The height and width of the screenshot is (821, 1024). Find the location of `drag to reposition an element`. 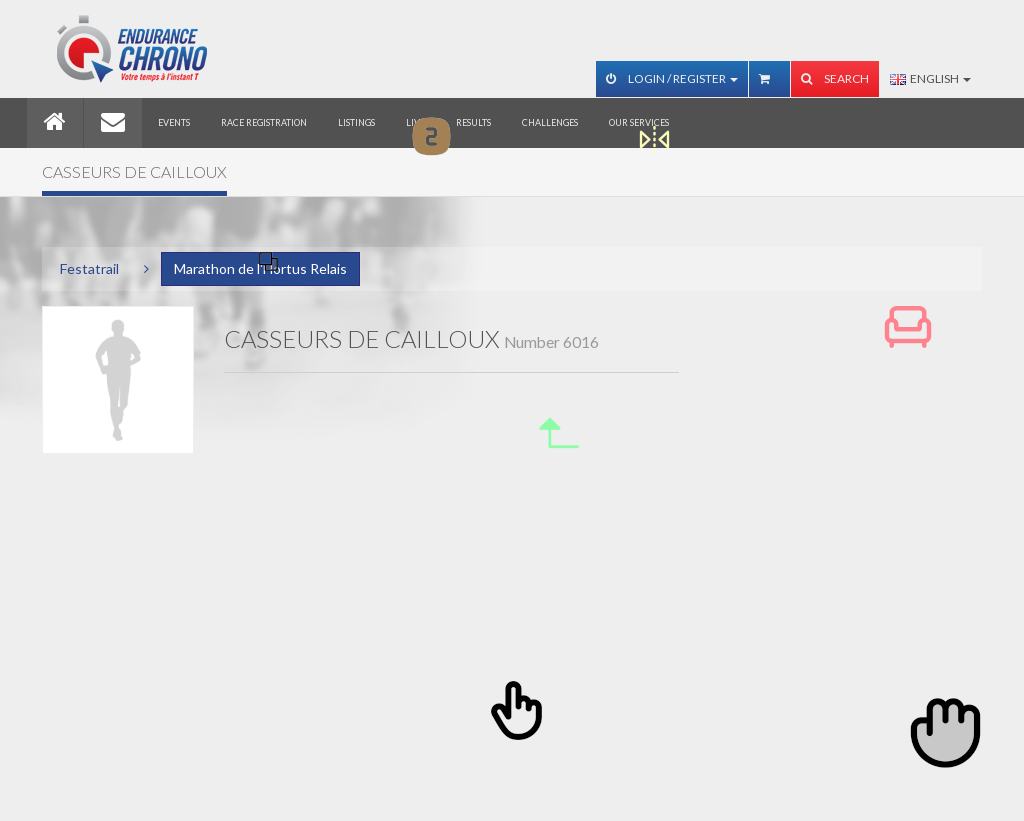

drag to reposition an element is located at coordinates (945, 723).